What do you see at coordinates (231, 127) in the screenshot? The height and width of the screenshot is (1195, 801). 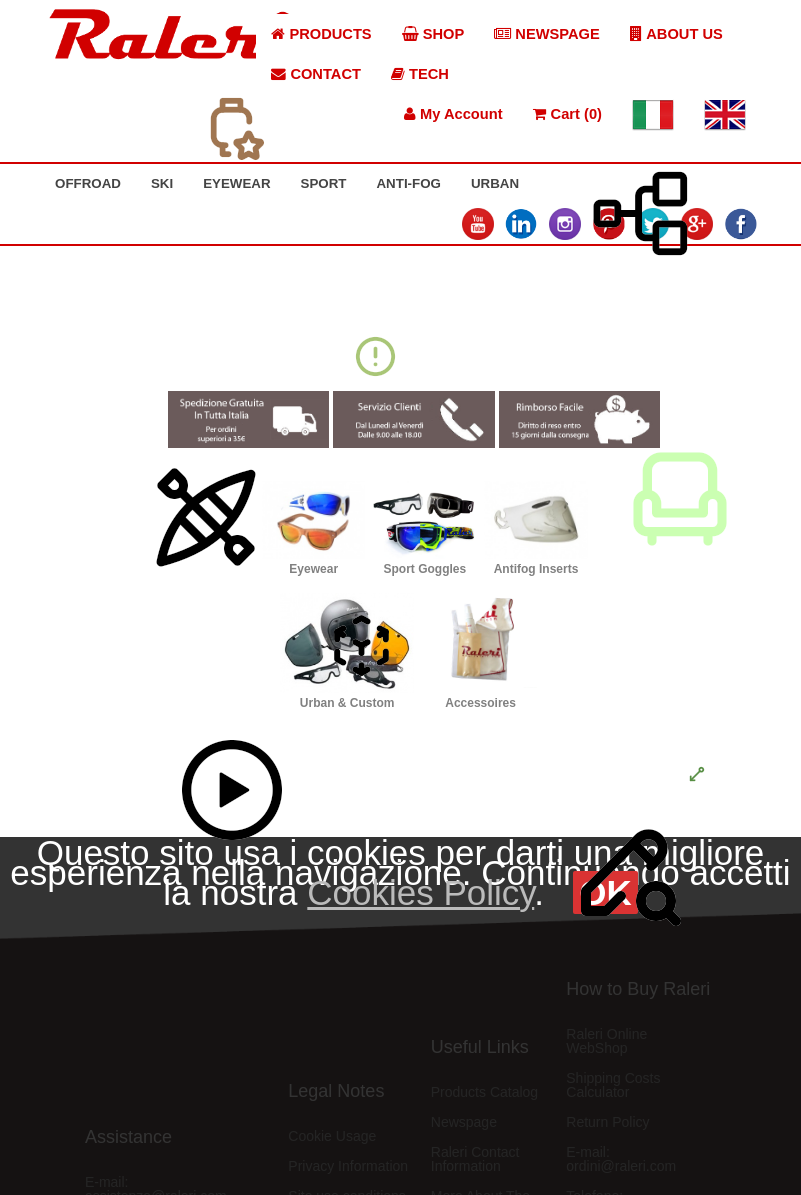 I see `mark smartwatch as favorite device` at bounding box center [231, 127].